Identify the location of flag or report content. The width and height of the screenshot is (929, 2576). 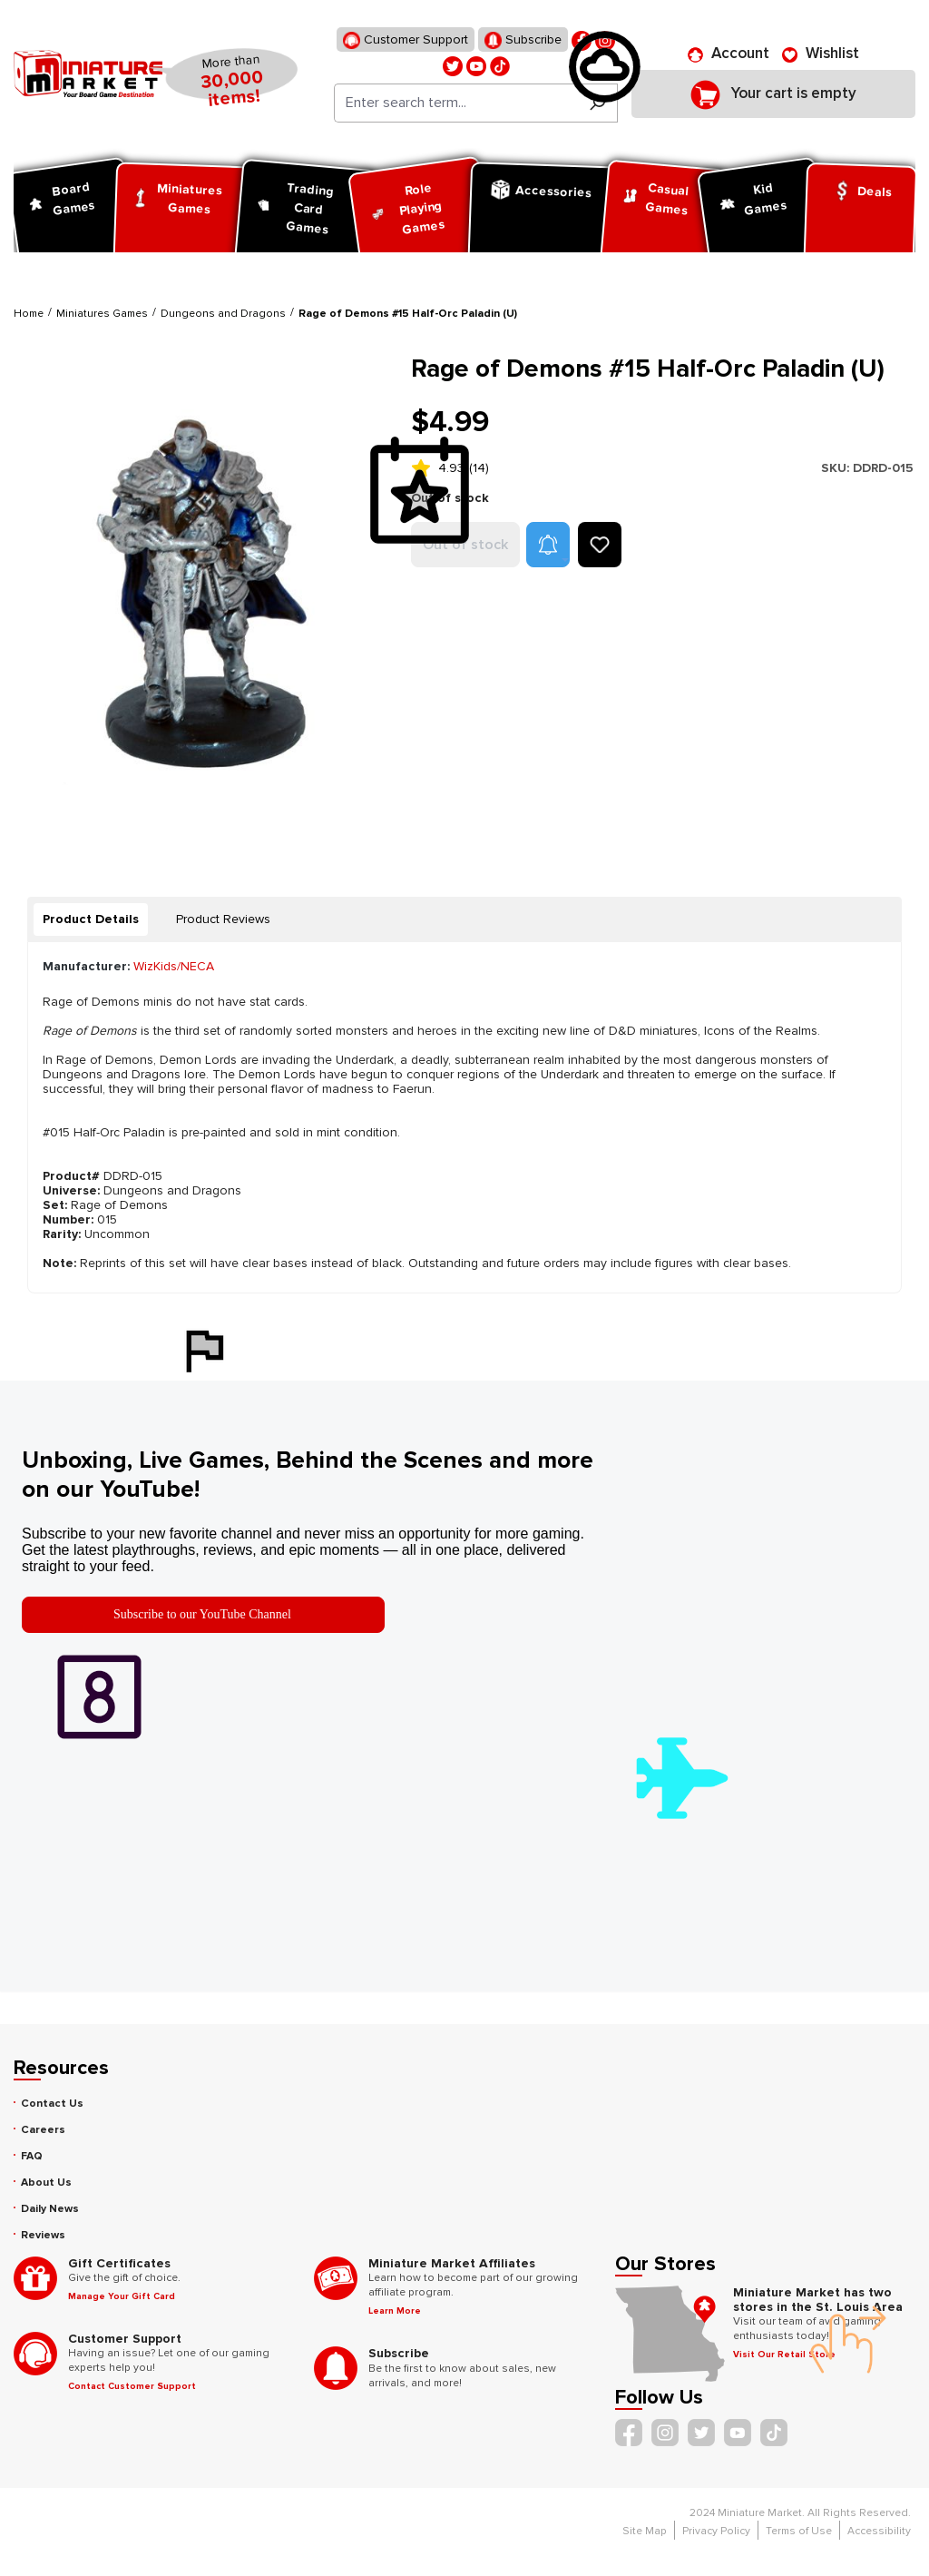
(203, 1350).